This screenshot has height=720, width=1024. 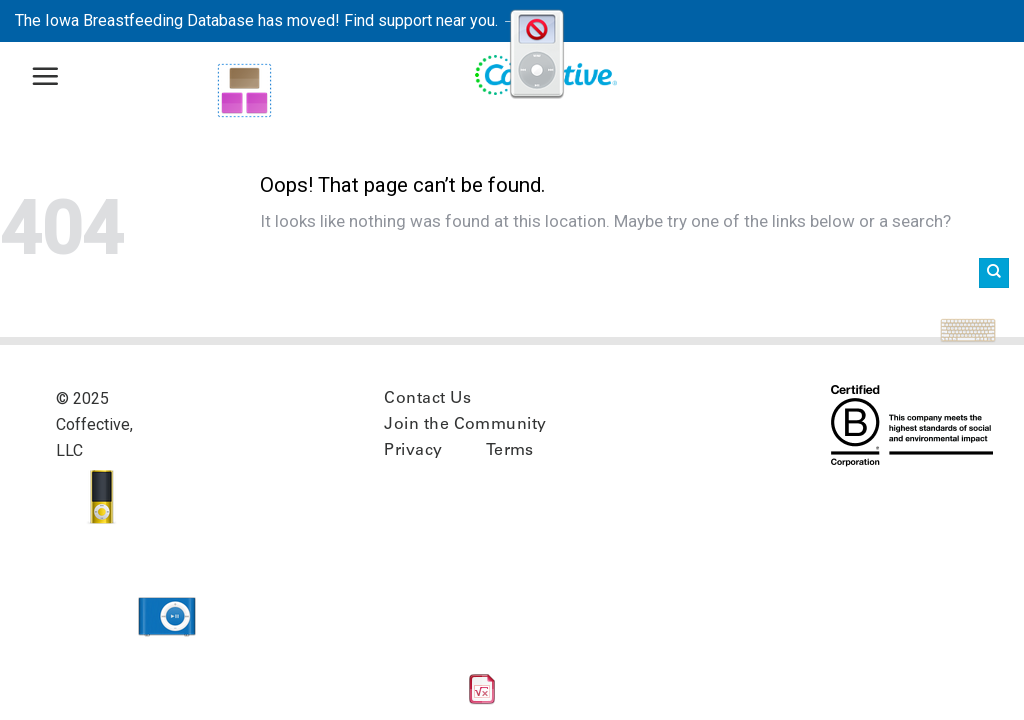 I want to click on iPod nano device connected, so click(x=101, y=497).